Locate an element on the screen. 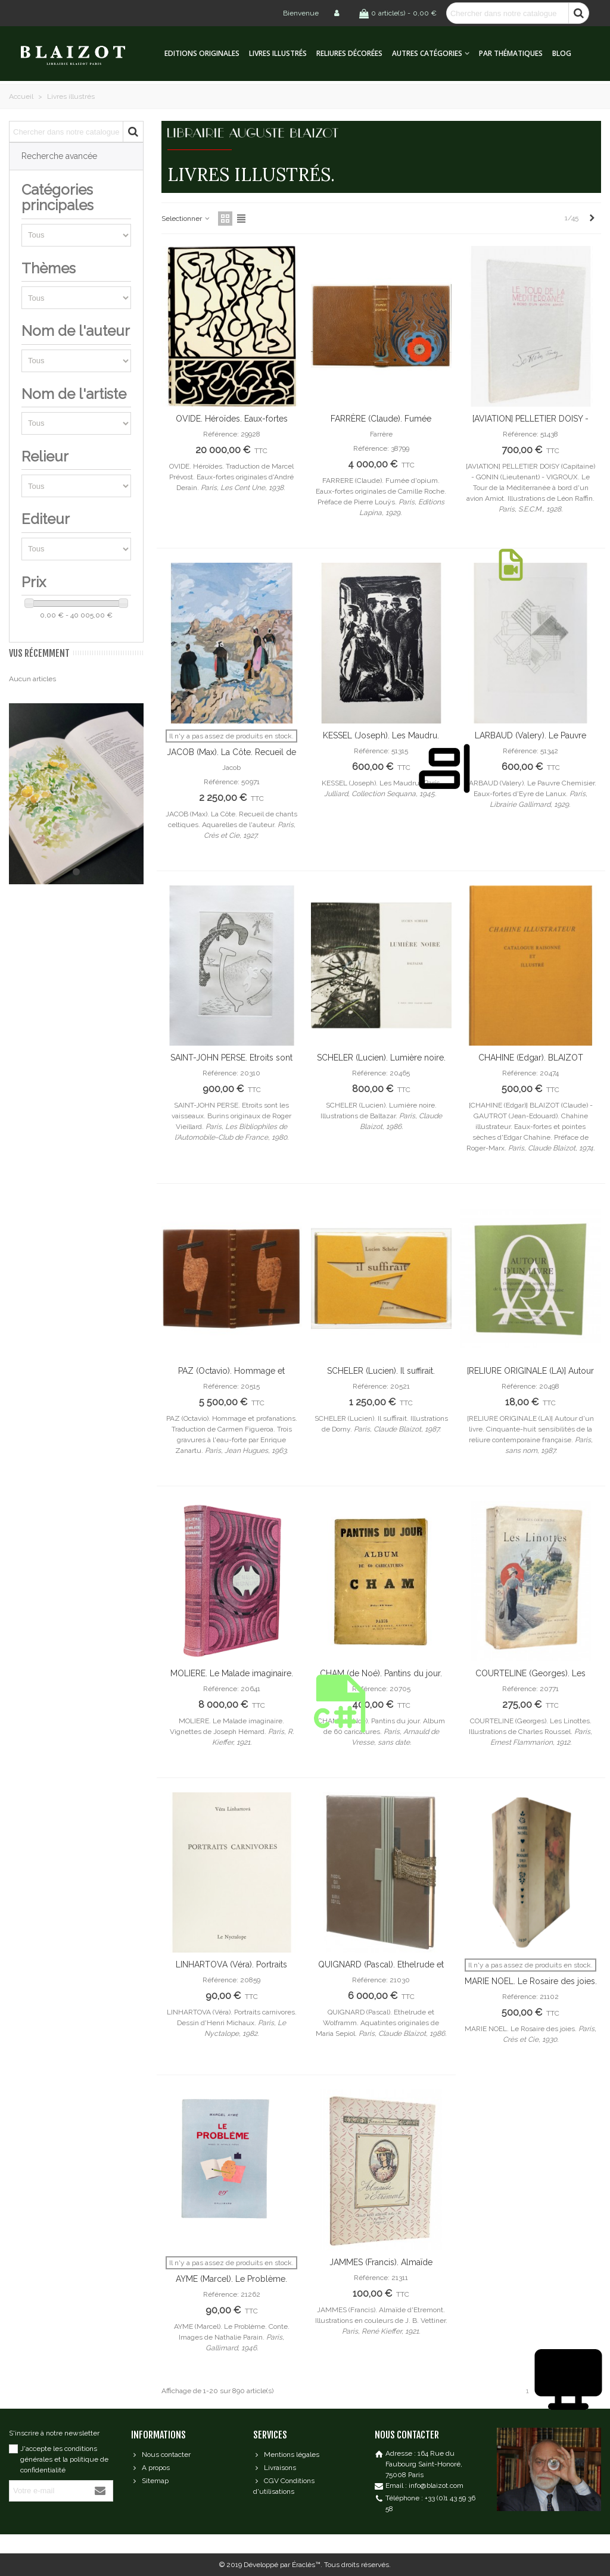  switch to desktop view is located at coordinates (568, 2379).